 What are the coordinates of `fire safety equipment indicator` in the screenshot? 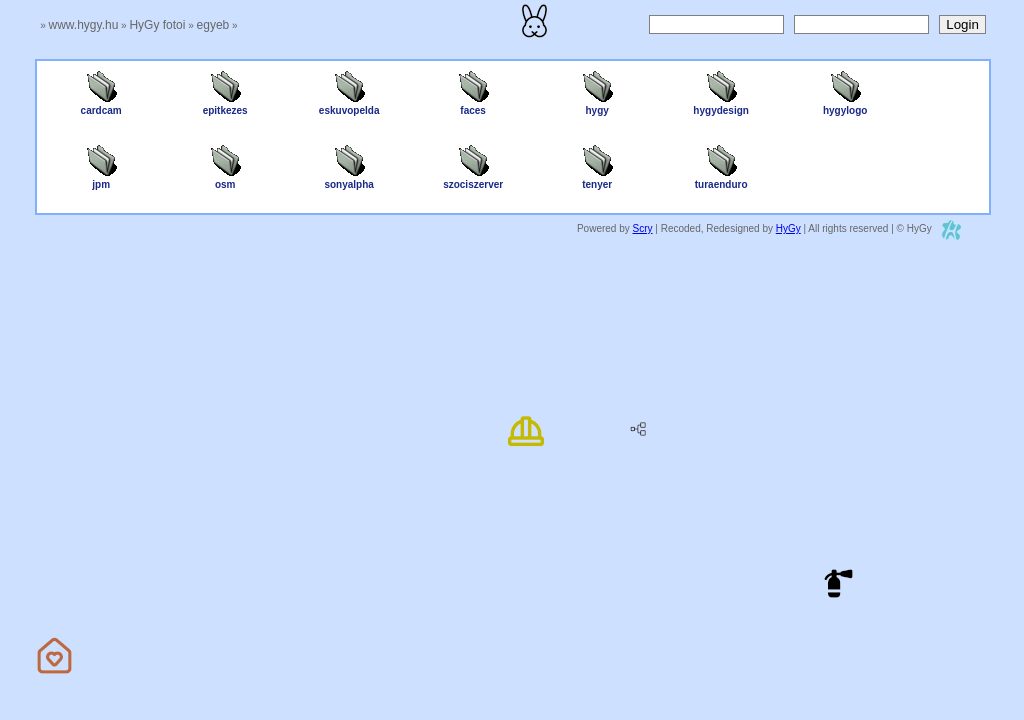 It's located at (838, 583).